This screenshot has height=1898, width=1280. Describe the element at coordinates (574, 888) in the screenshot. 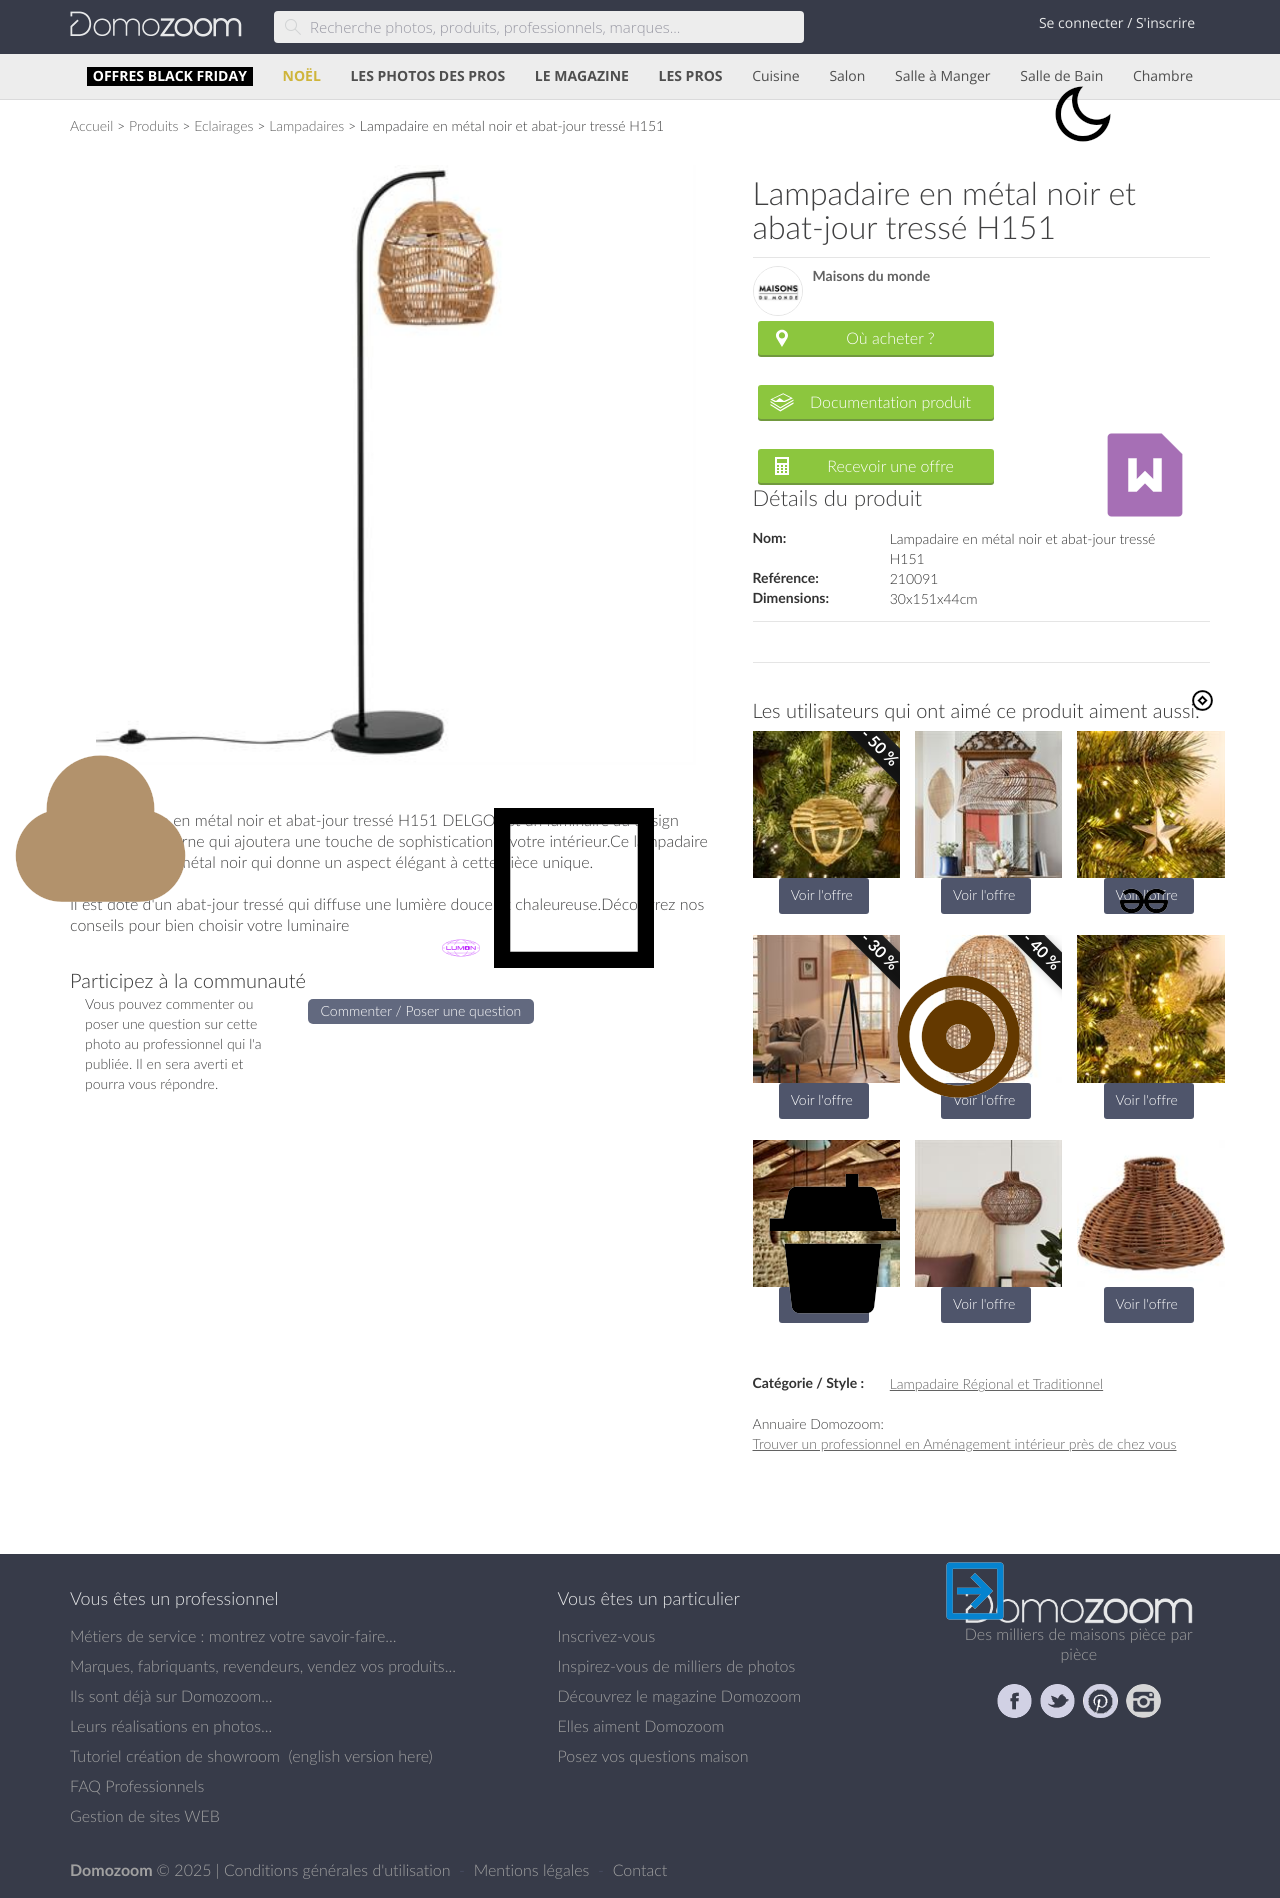

I see `open CodeSandbox development environment` at that location.